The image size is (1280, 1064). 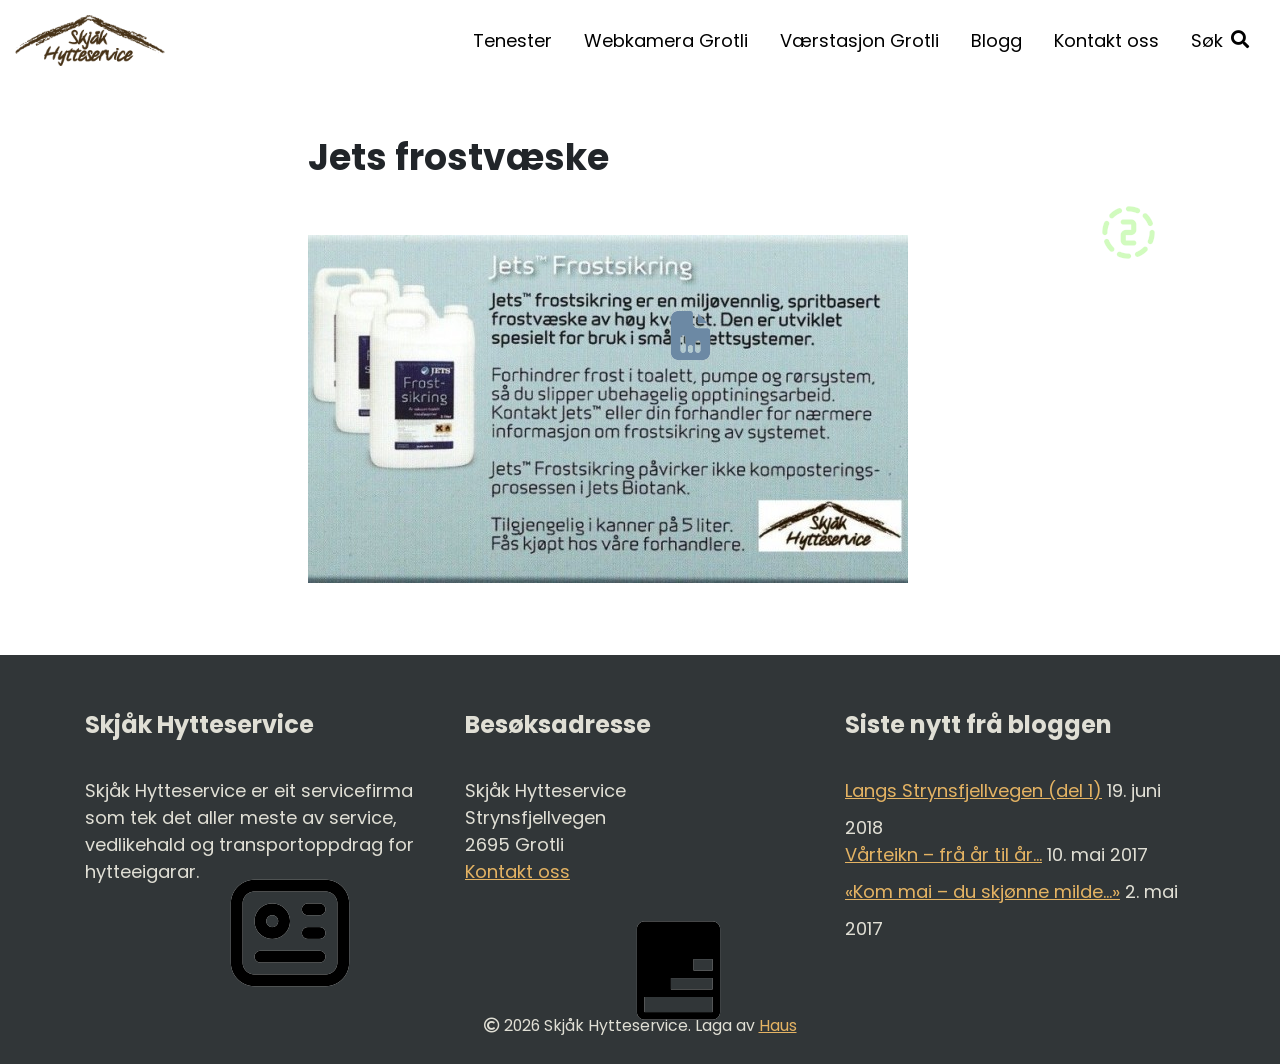 What do you see at coordinates (690, 335) in the screenshot?
I see `view file analytics or statistics` at bounding box center [690, 335].